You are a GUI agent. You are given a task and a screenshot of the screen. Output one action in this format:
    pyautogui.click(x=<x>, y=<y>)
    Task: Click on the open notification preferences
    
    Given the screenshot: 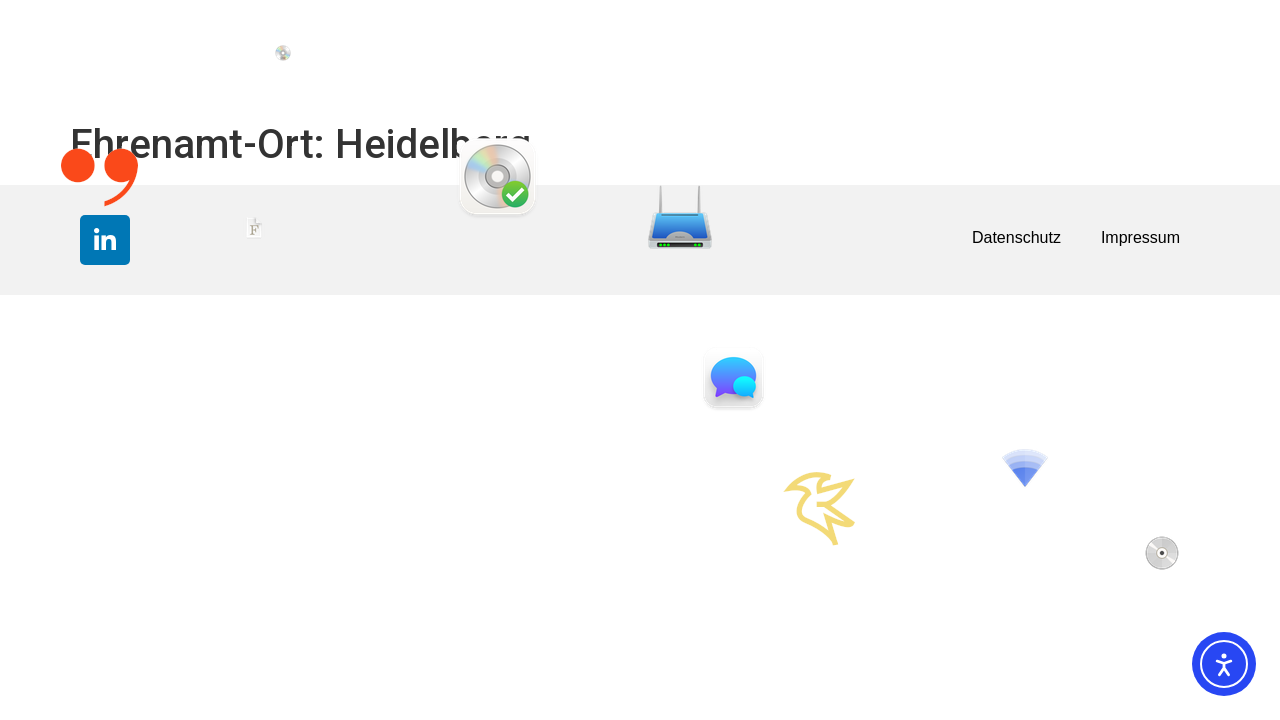 What is the action you would take?
    pyautogui.click(x=733, y=377)
    